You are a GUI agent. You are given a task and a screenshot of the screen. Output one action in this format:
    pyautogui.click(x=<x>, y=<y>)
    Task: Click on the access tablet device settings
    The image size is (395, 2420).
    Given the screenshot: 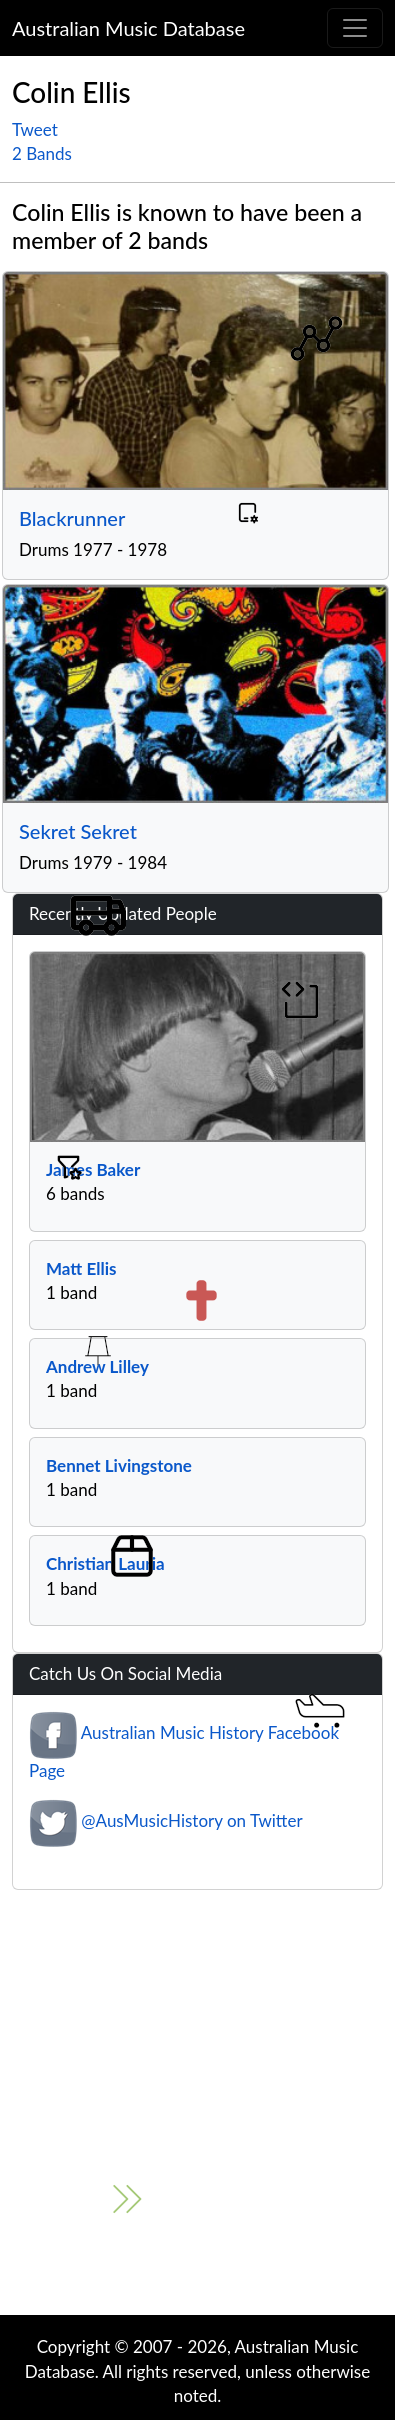 What is the action you would take?
    pyautogui.click(x=247, y=512)
    